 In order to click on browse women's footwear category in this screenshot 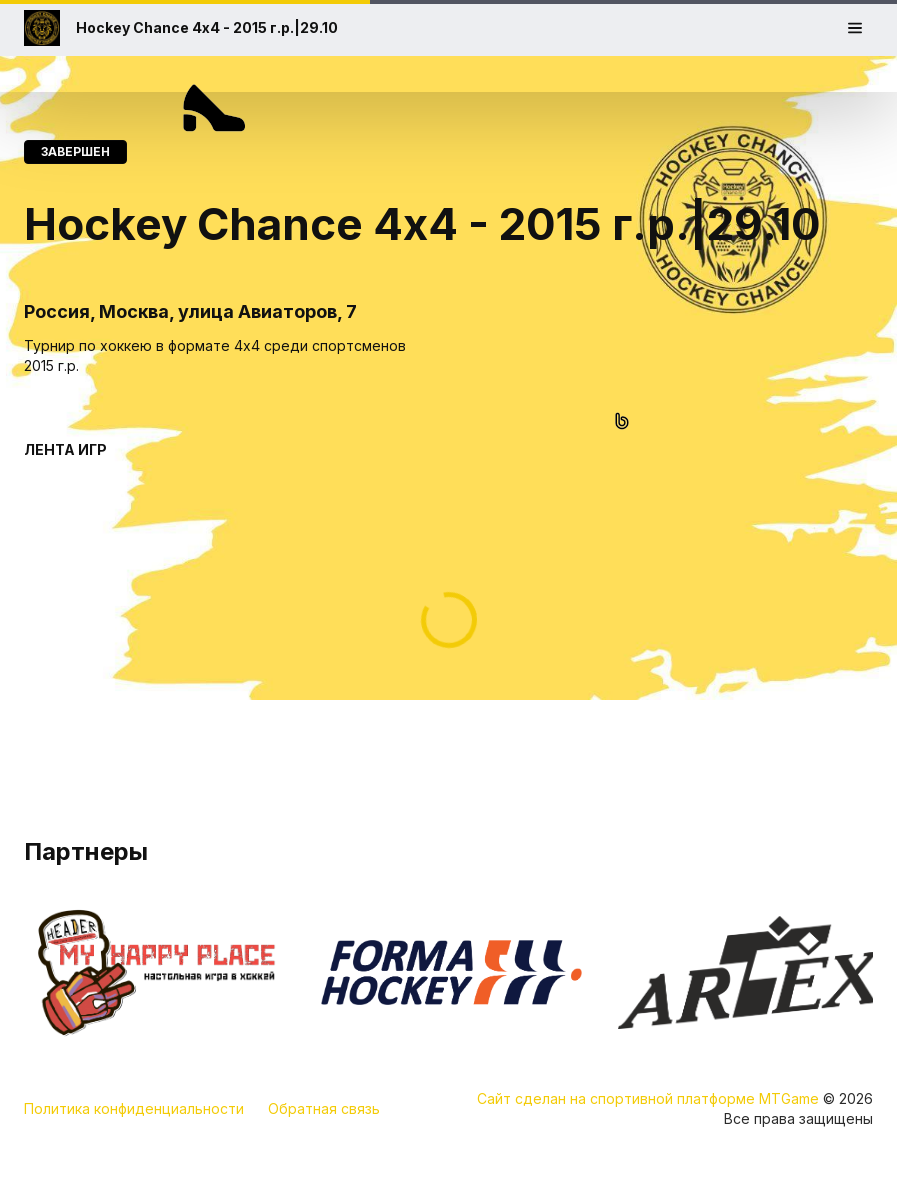, I will do `click(211, 110)`.